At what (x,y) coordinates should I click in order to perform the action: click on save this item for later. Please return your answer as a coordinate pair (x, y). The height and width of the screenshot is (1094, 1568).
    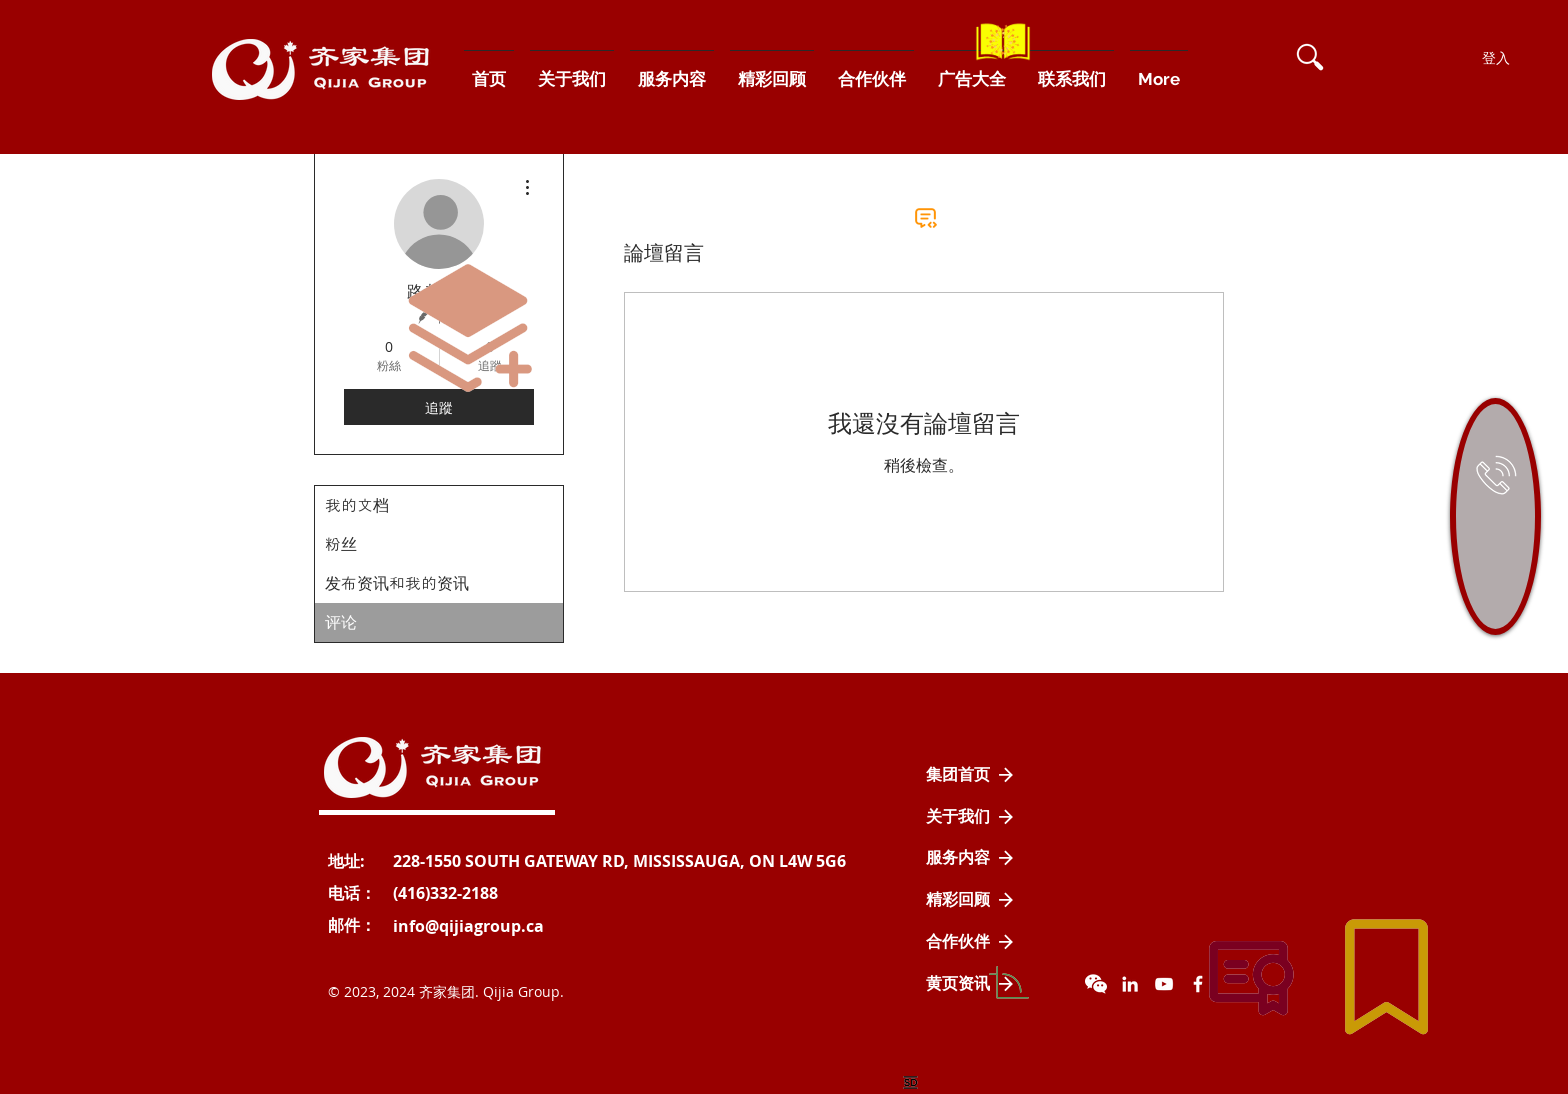
    Looking at the image, I should click on (1386, 974).